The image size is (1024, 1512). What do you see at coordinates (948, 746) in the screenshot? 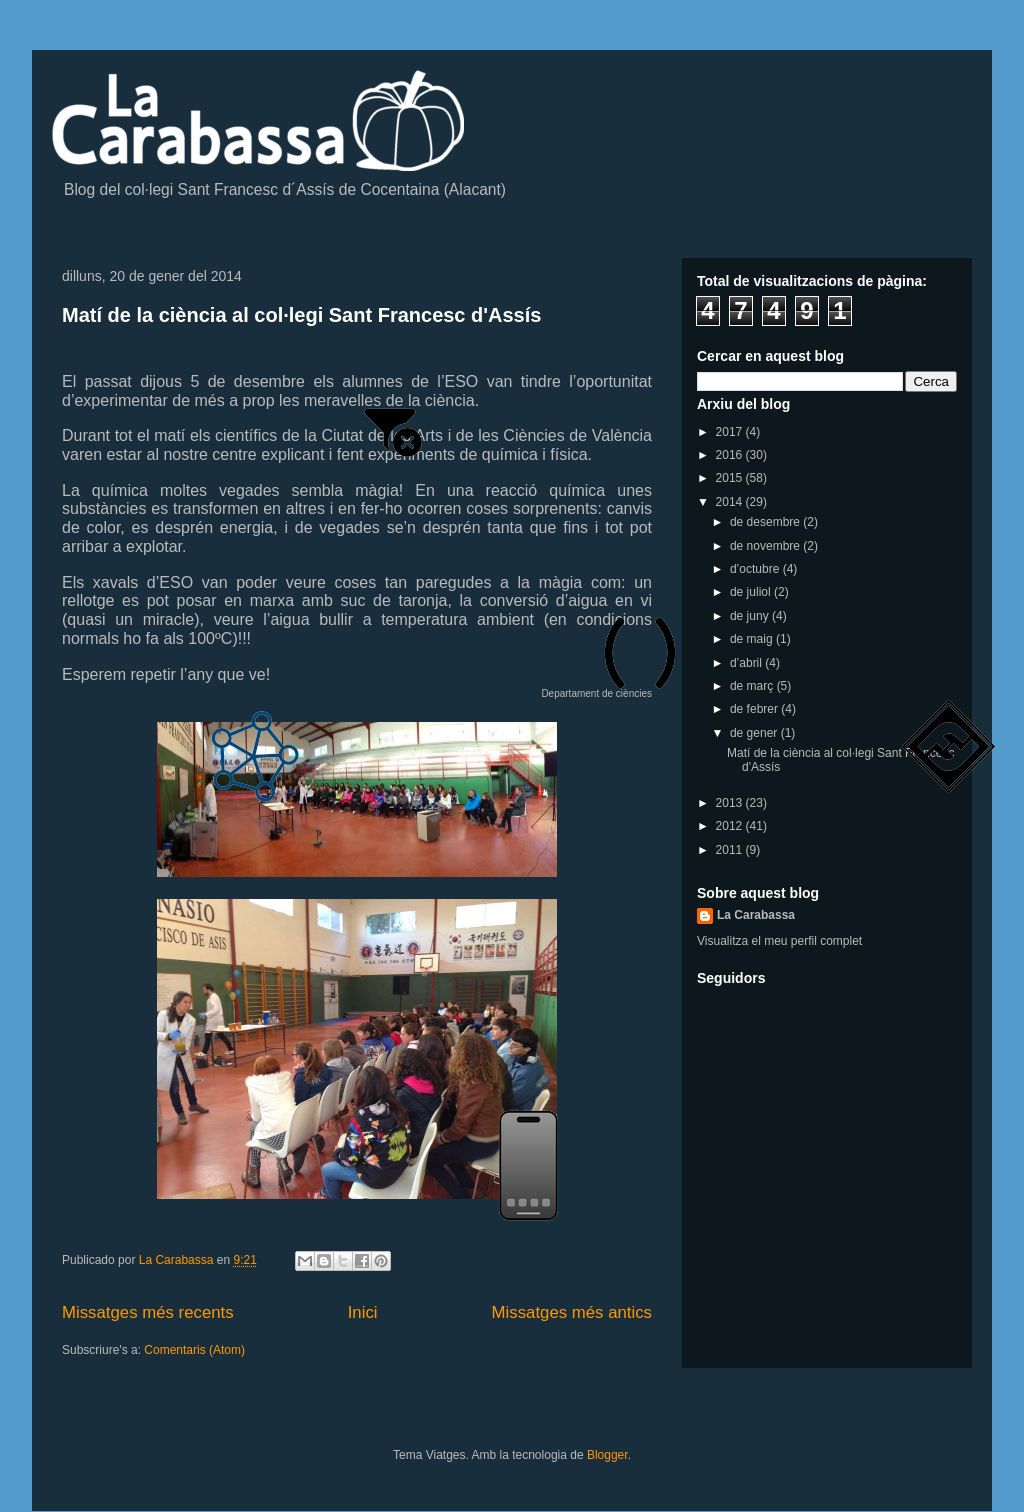
I see `fantasy flight games logo` at bounding box center [948, 746].